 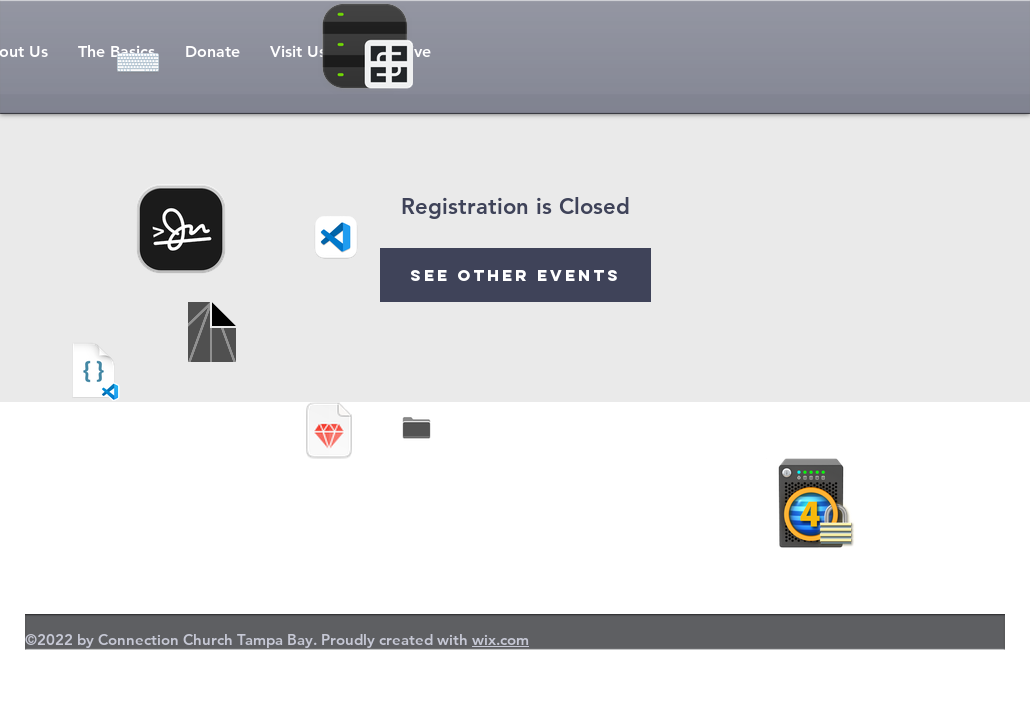 I want to click on open secretive app for secure key management, so click(x=181, y=229).